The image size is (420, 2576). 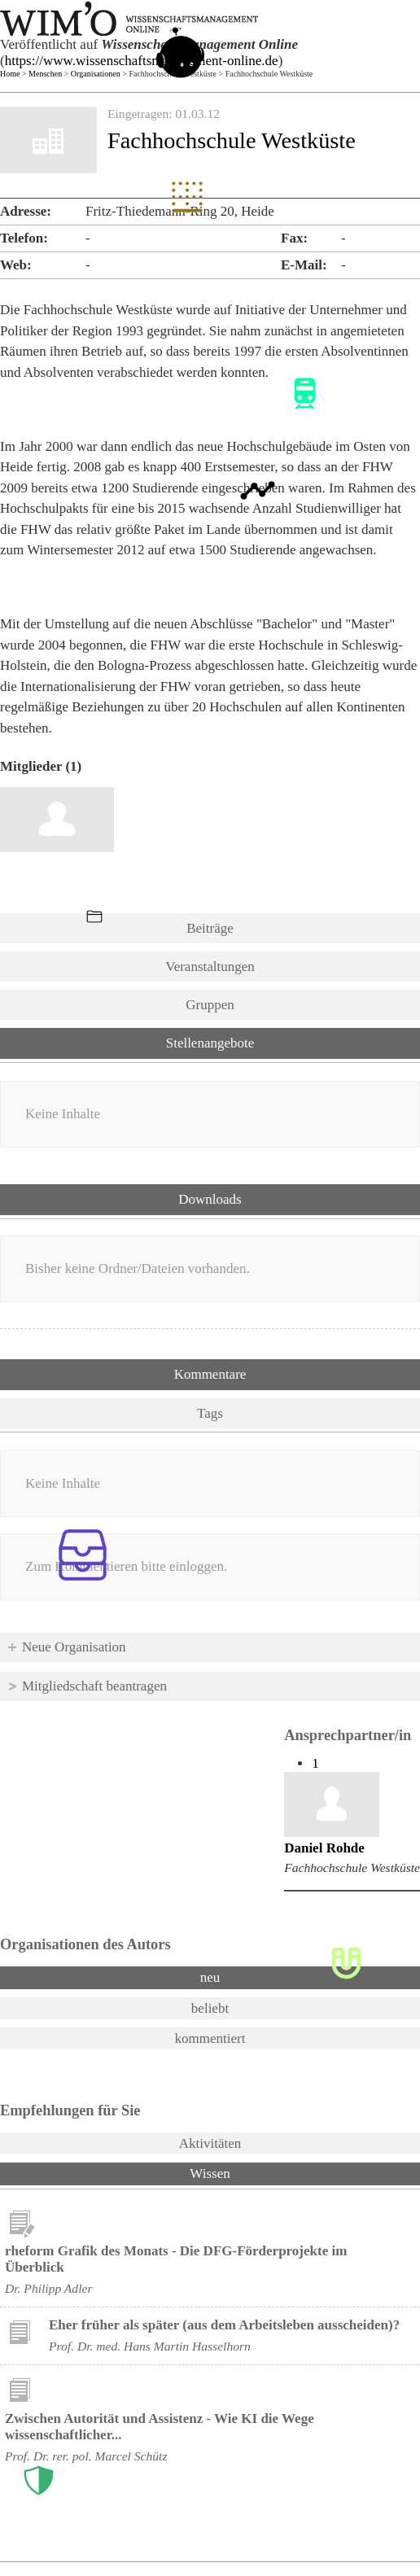 What do you see at coordinates (257, 490) in the screenshot?
I see `view analytics and statistics` at bounding box center [257, 490].